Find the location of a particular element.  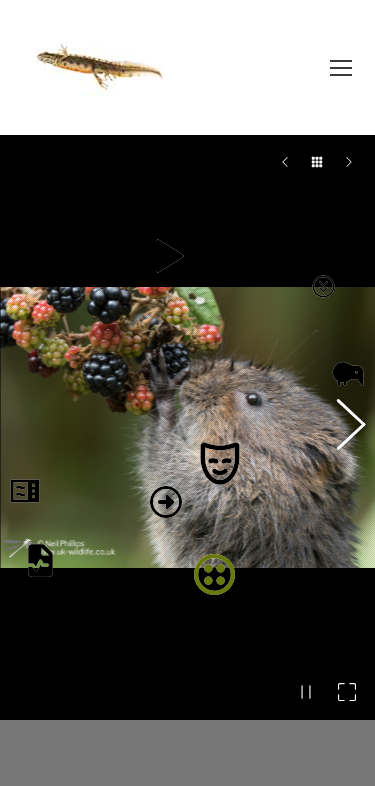

kiwi bird icon representing New Zealand-related content is located at coordinates (348, 374).